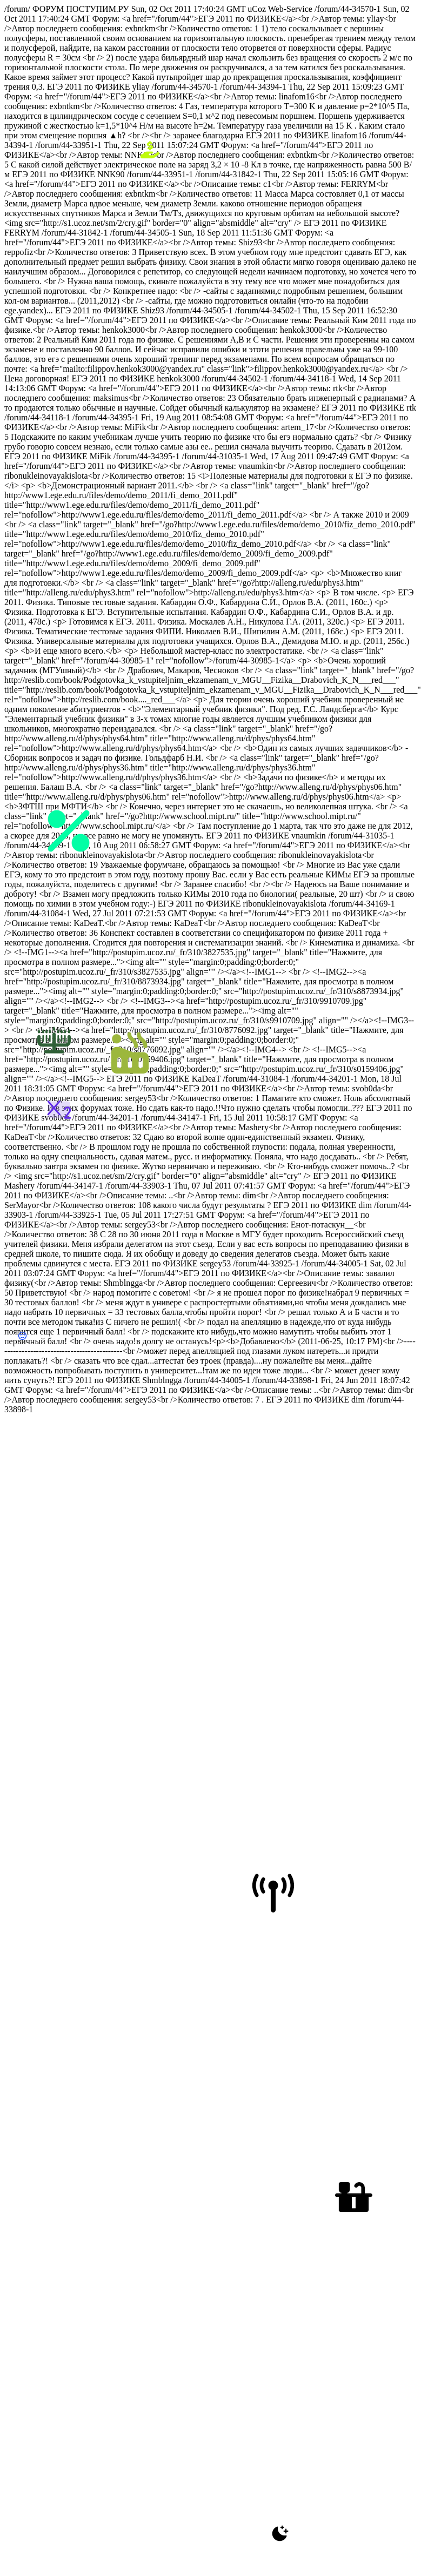 The image size is (421, 2576). Describe the element at coordinates (69, 831) in the screenshot. I see `view discount or sale pricing` at that location.